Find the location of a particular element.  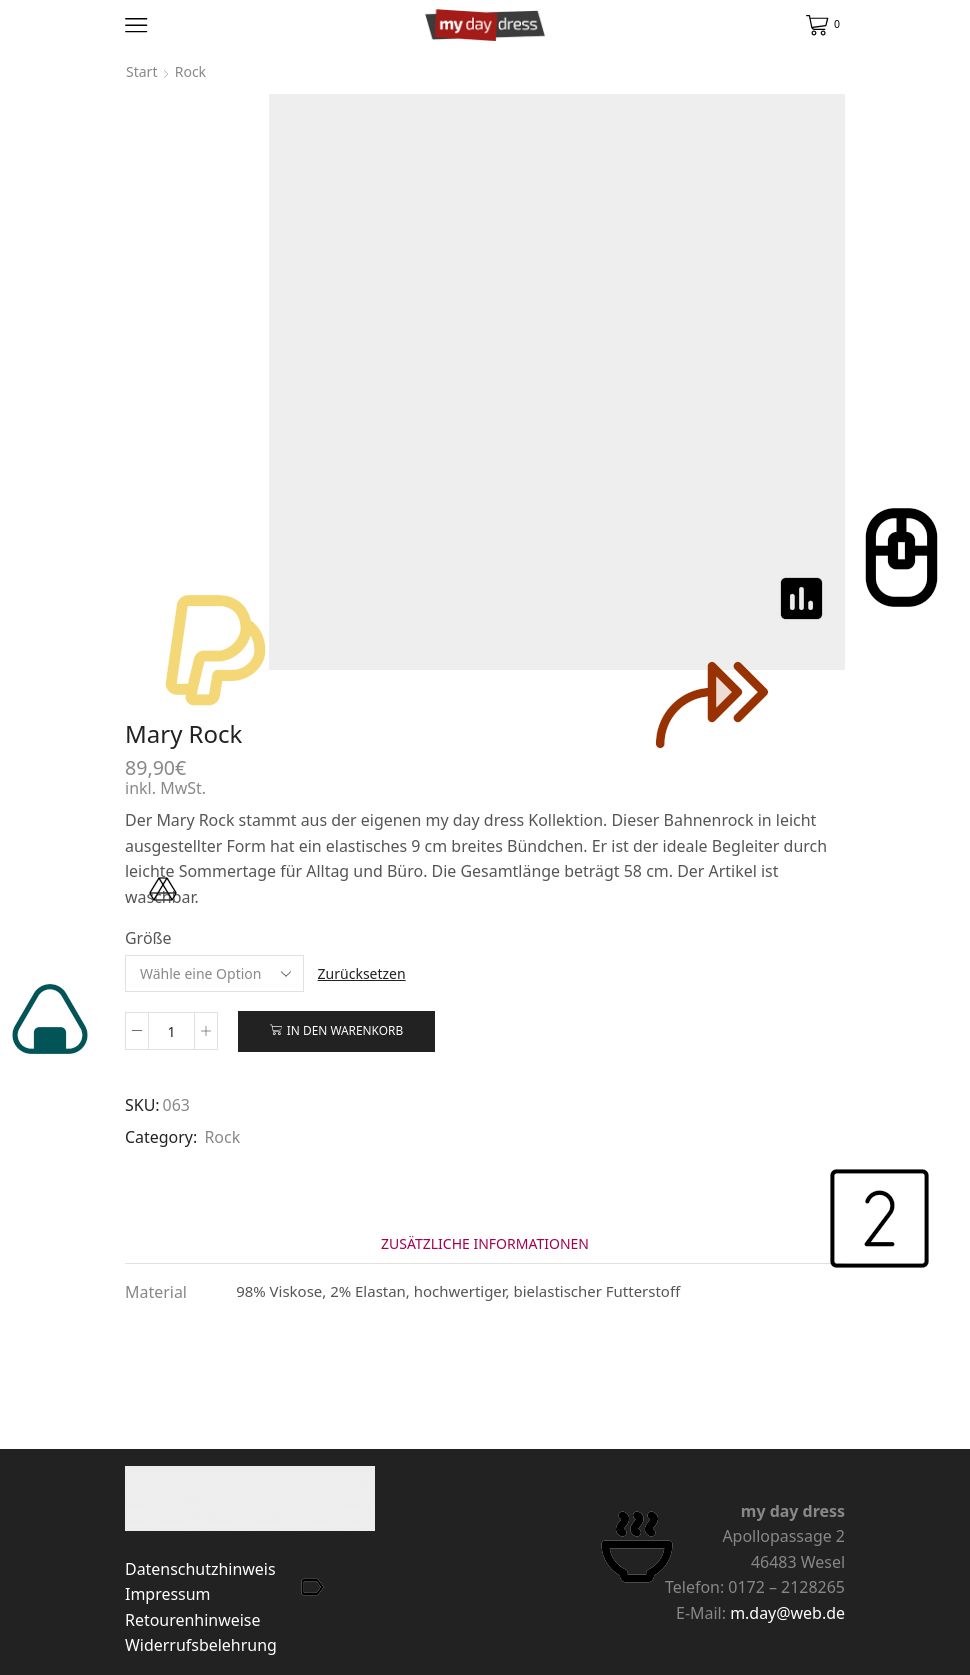

indicates step two in a multi-step process is located at coordinates (879, 1218).